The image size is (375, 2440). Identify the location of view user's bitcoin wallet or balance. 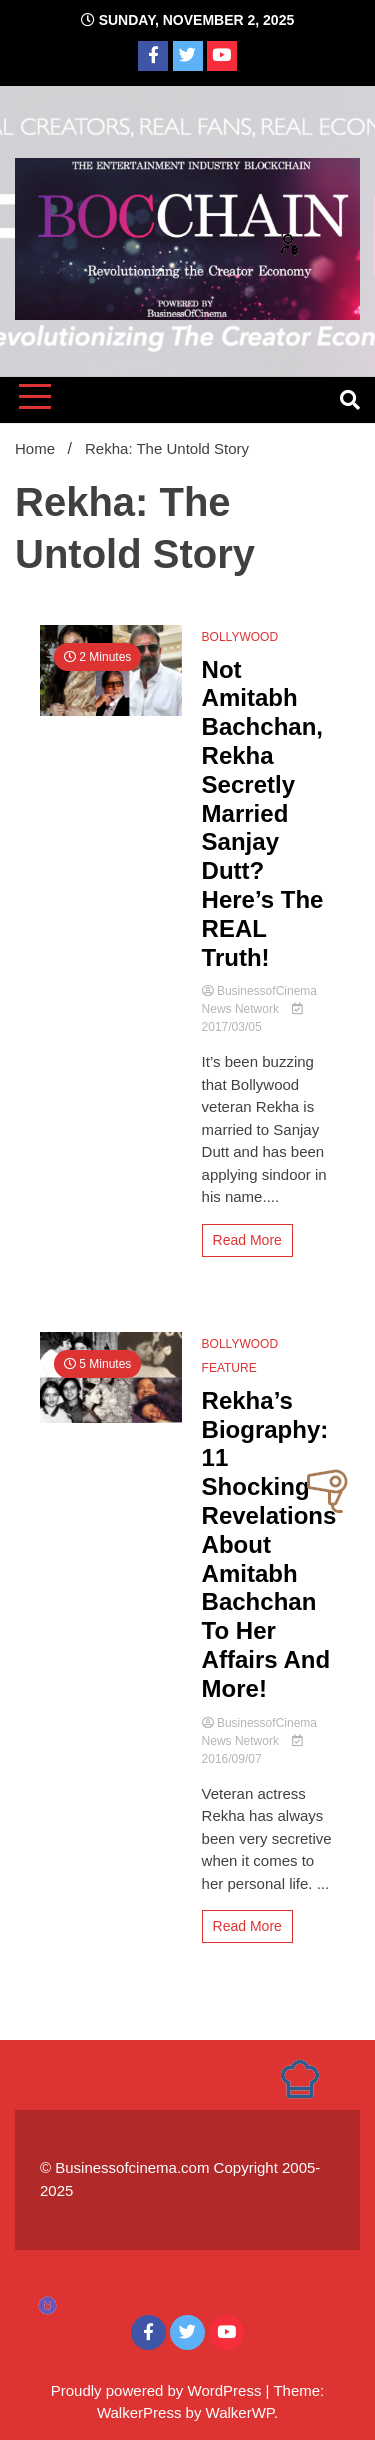
(288, 244).